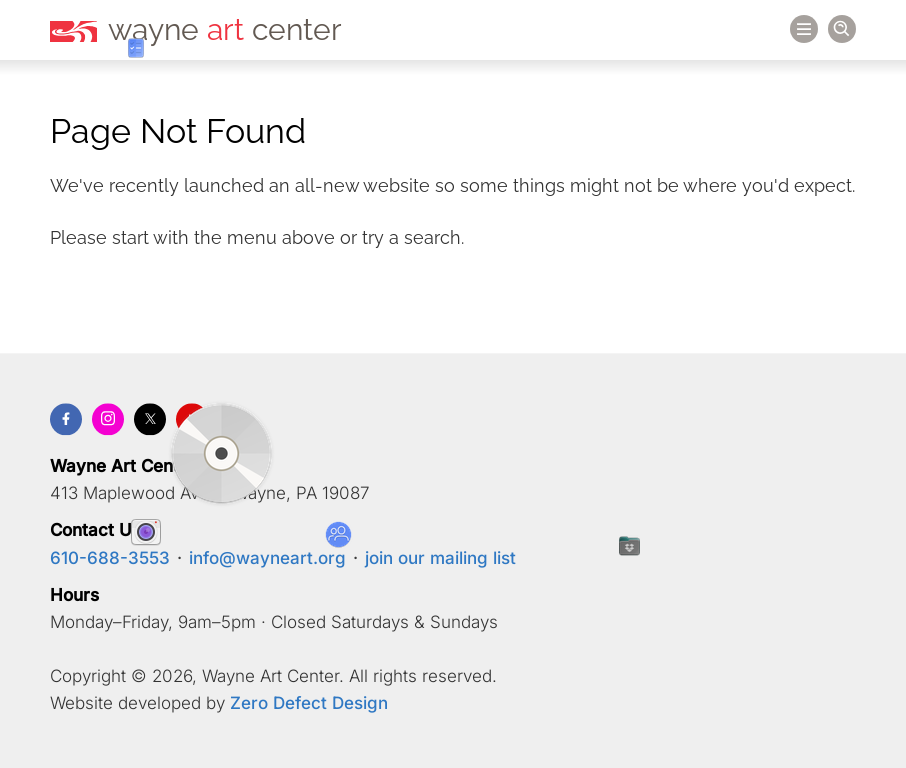  Describe the element at coordinates (629, 545) in the screenshot. I see `open your dropbox synced folder` at that location.